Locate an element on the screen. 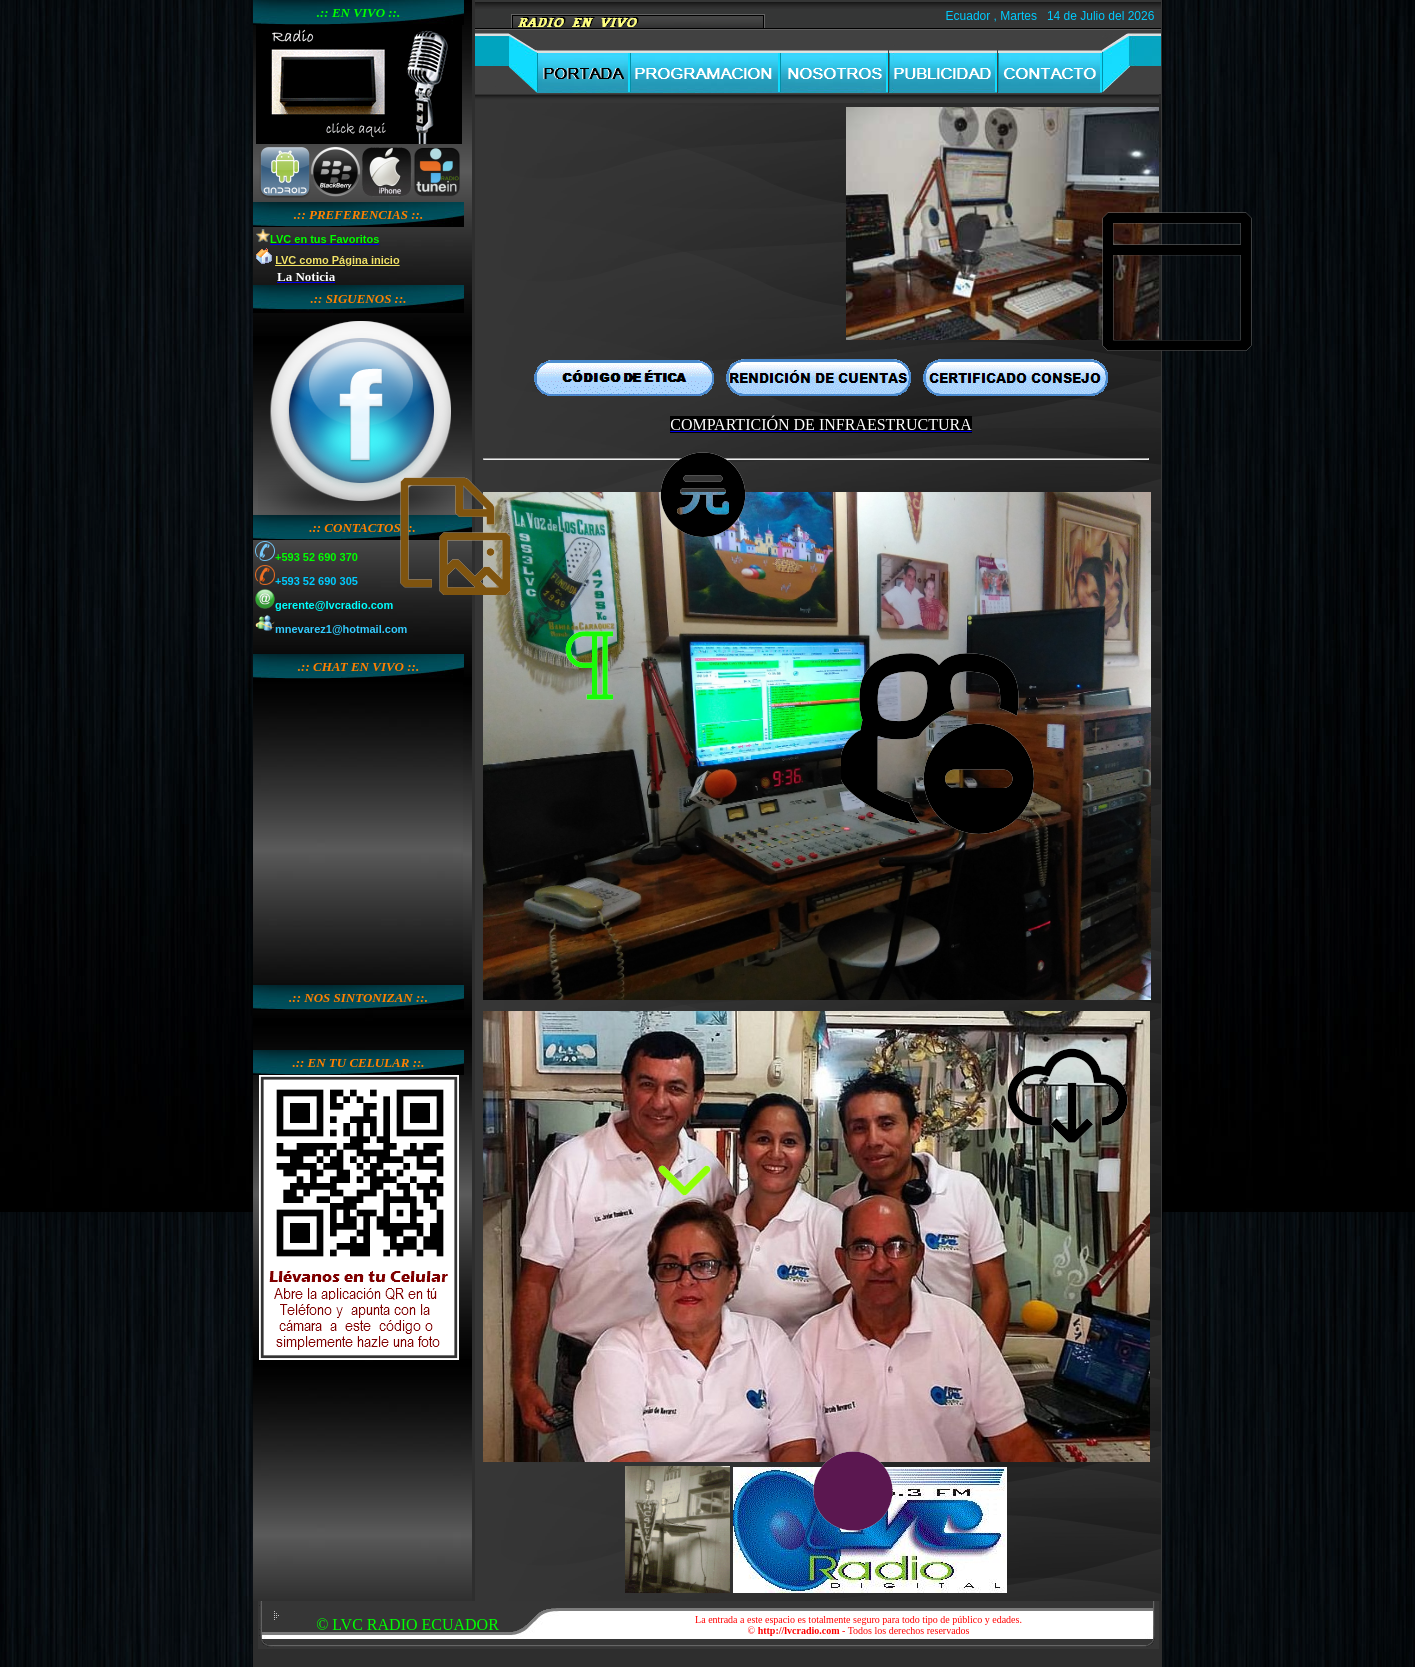  download file from cloud storage is located at coordinates (1067, 1091).